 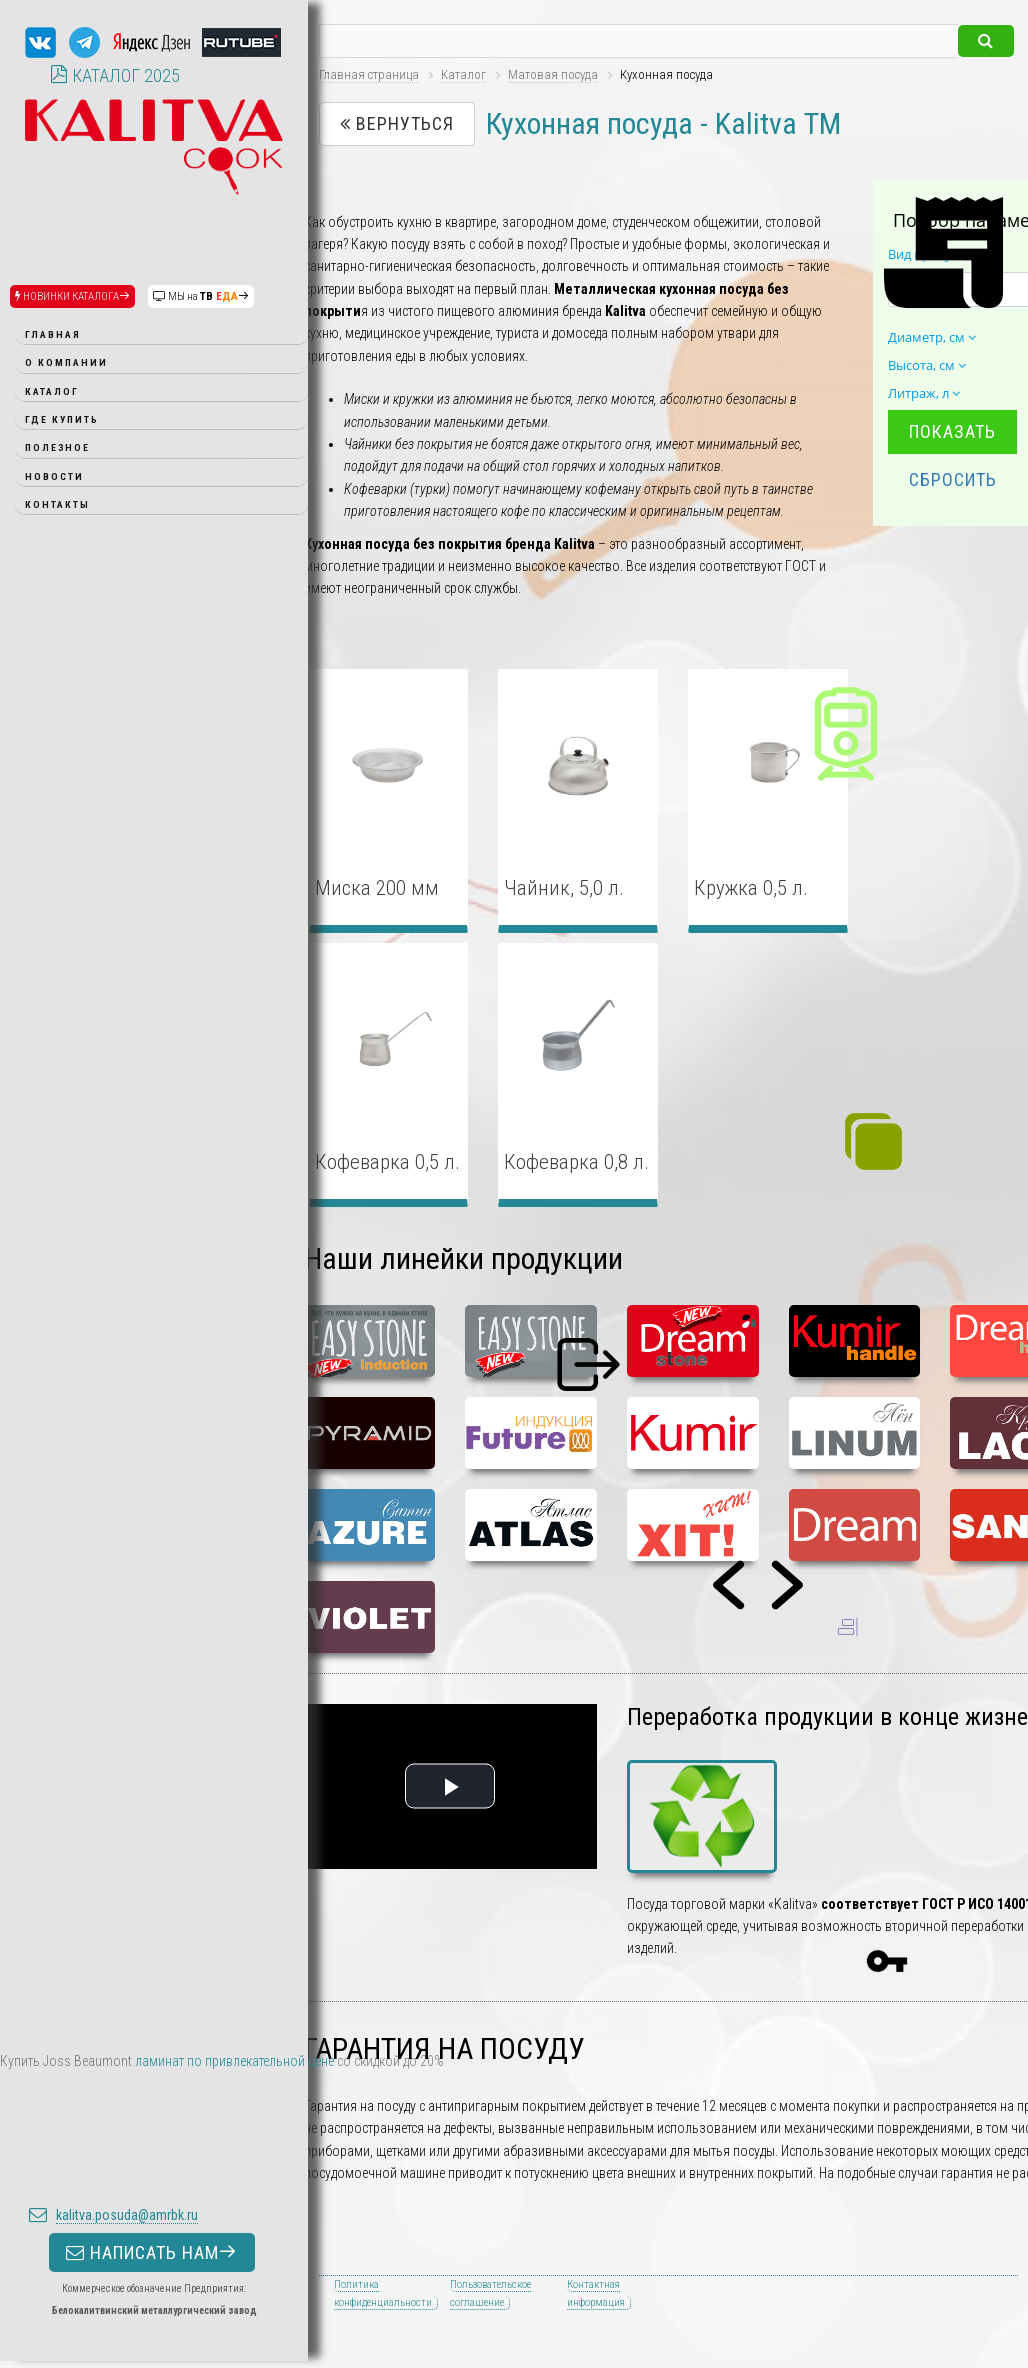 I want to click on view or edit source code, so click(x=758, y=1585).